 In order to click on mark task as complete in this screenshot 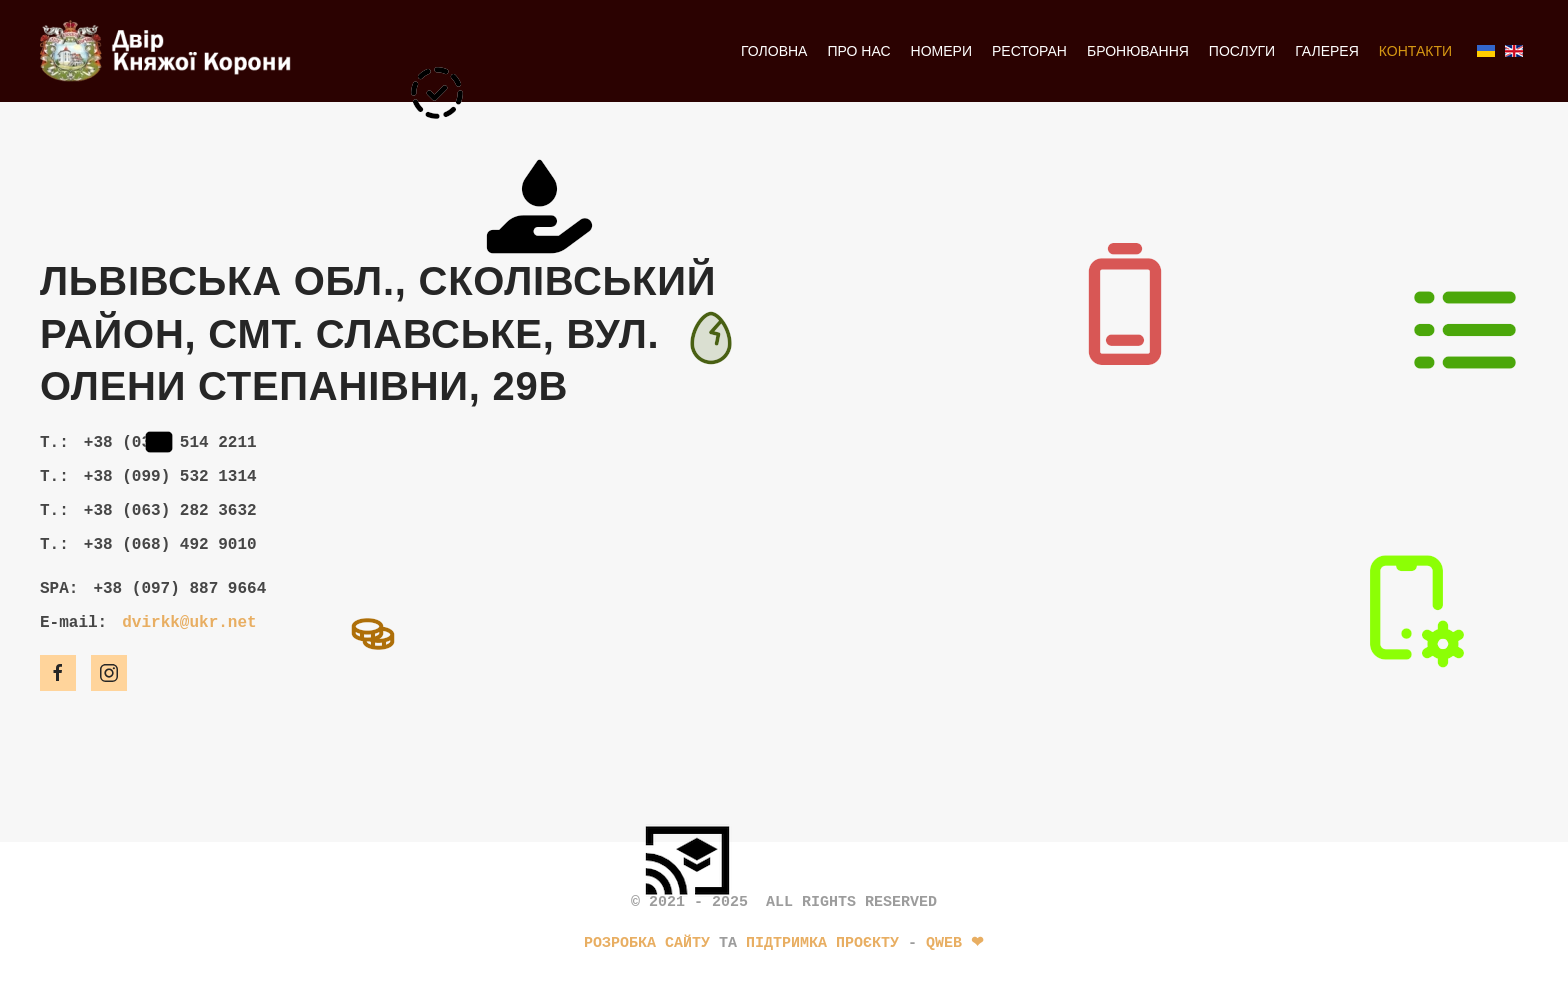, I will do `click(437, 93)`.